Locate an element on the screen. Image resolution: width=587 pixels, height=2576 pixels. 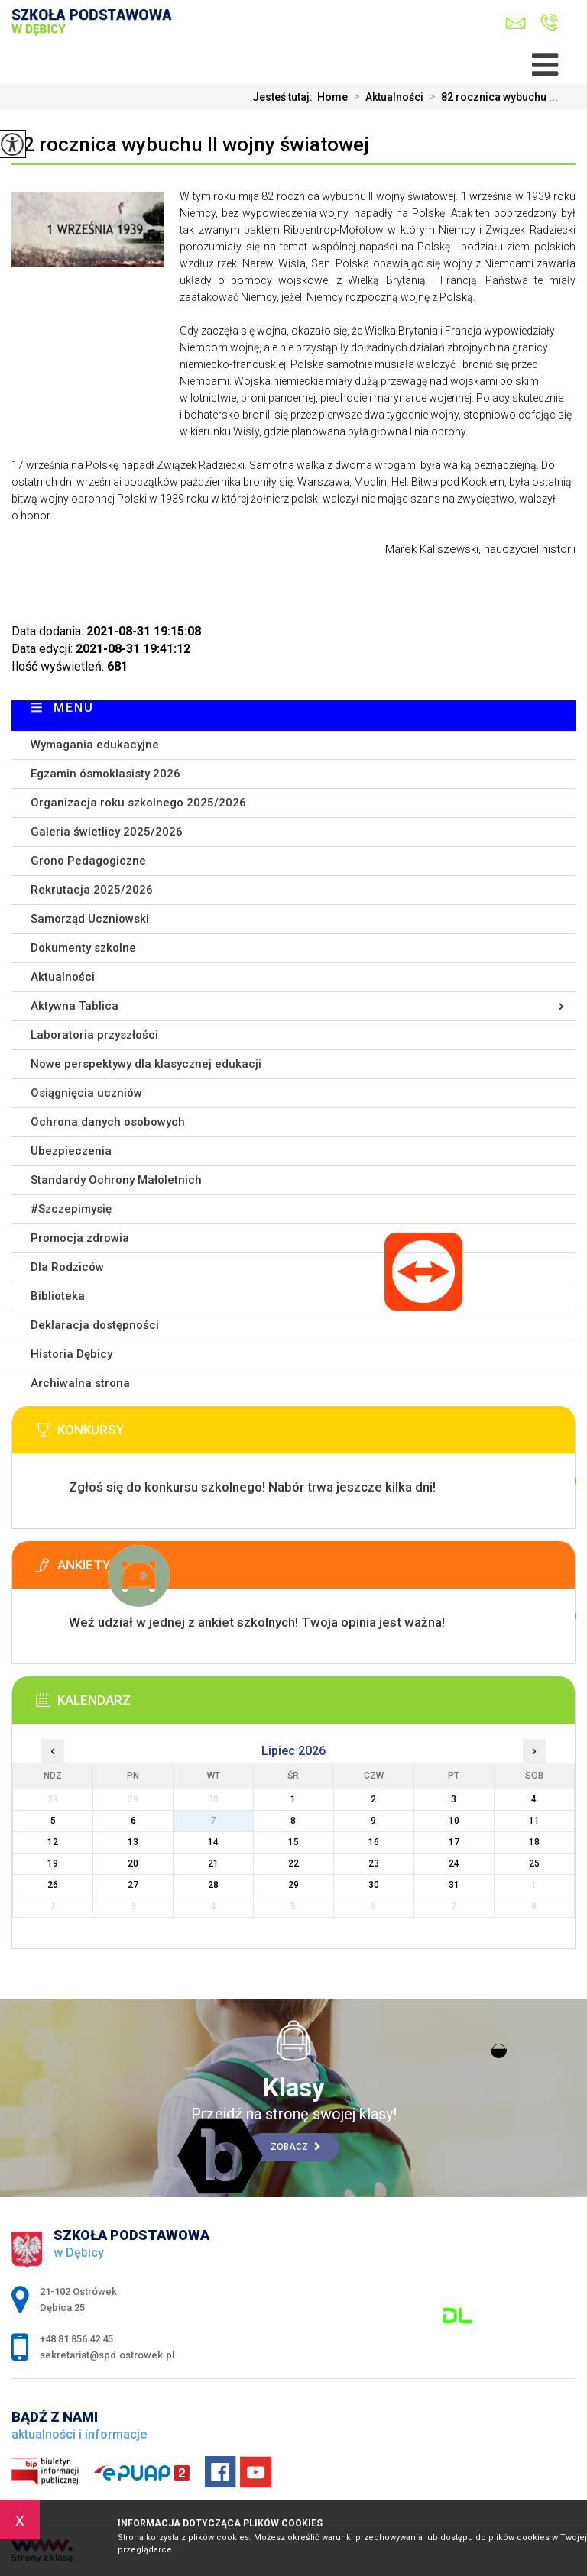
umami analytics platform logo is located at coordinates (498, 2051).